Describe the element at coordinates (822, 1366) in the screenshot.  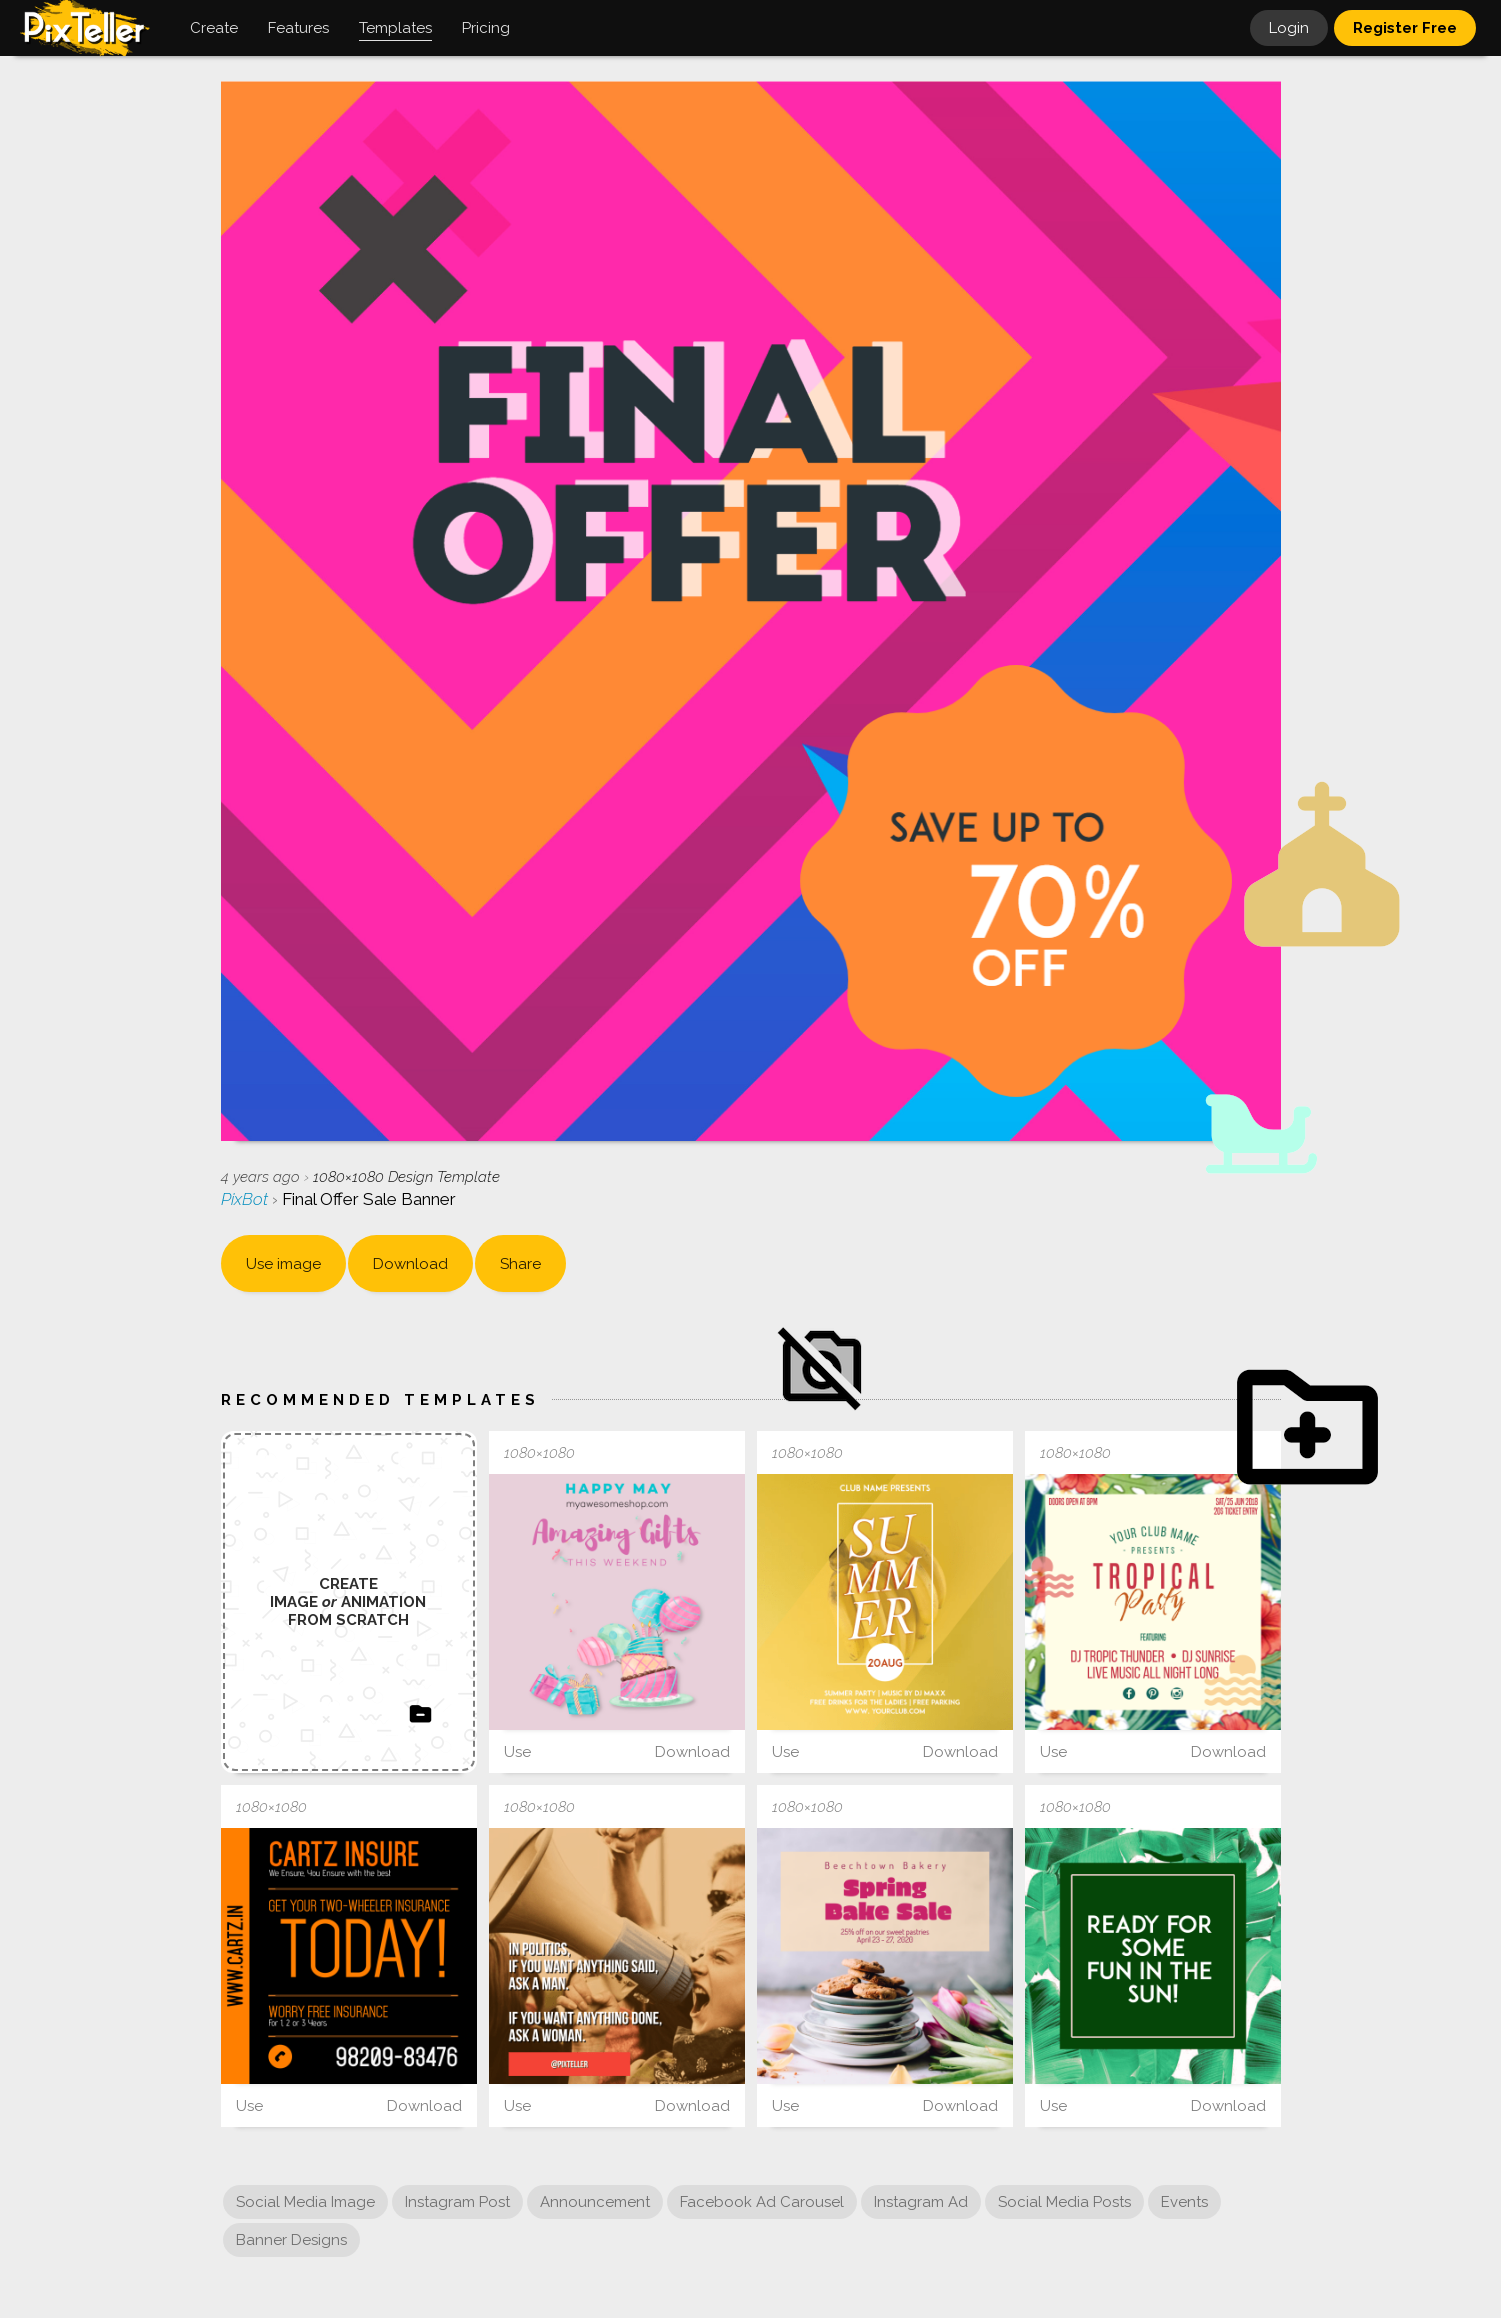
I see `photography not allowed in this area` at that location.